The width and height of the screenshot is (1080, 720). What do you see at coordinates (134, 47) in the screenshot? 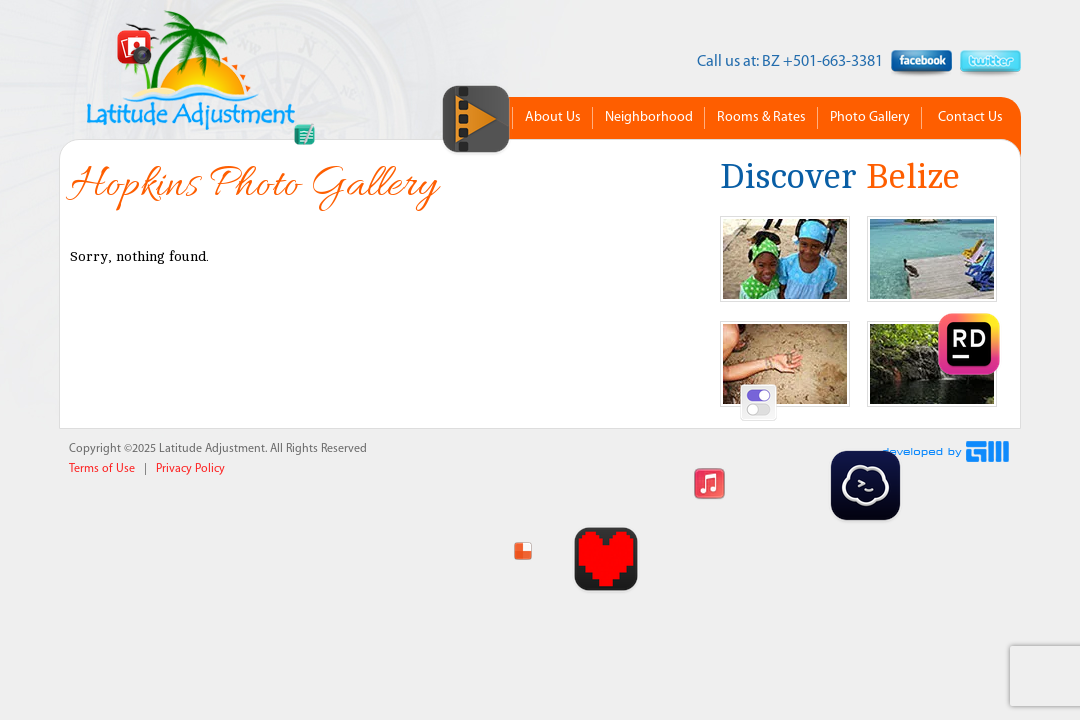
I see `open cheese webcam app` at bounding box center [134, 47].